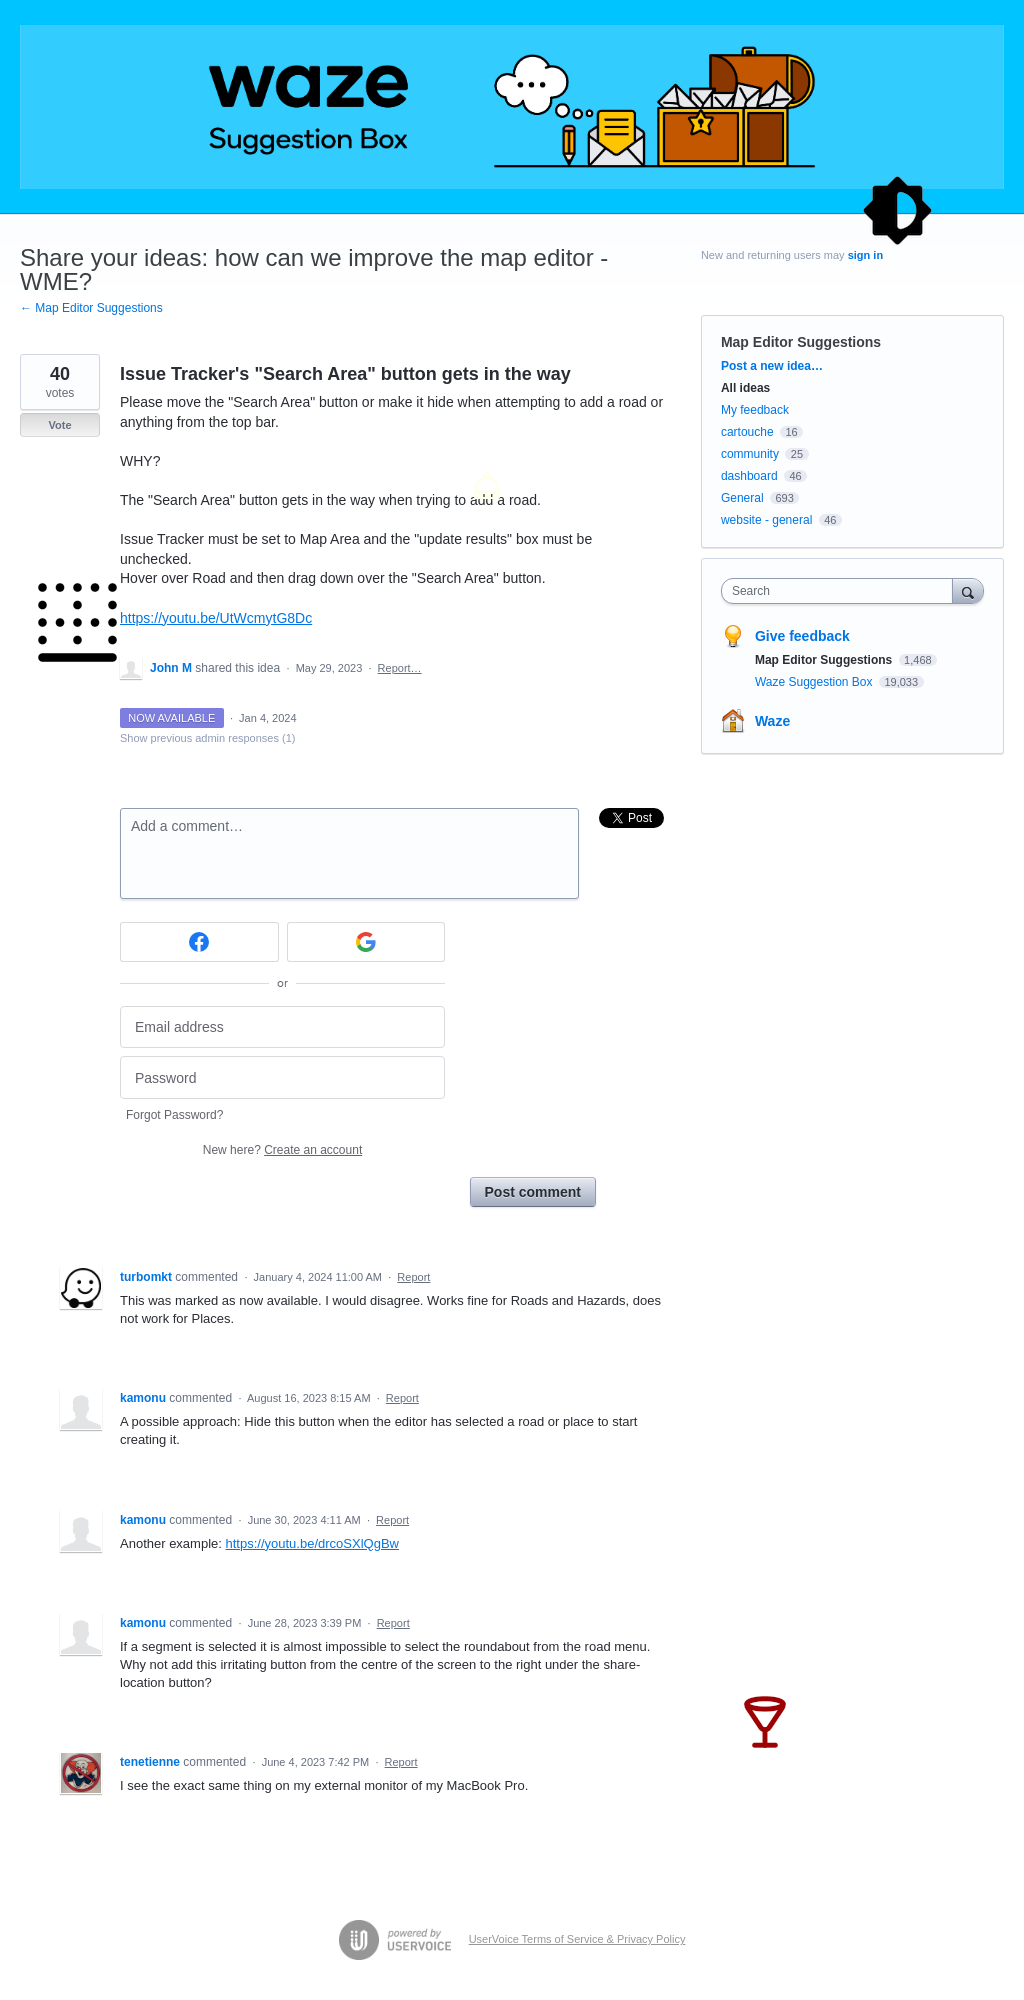  I want to click on adjust display brightness settings, so click(897, 210).